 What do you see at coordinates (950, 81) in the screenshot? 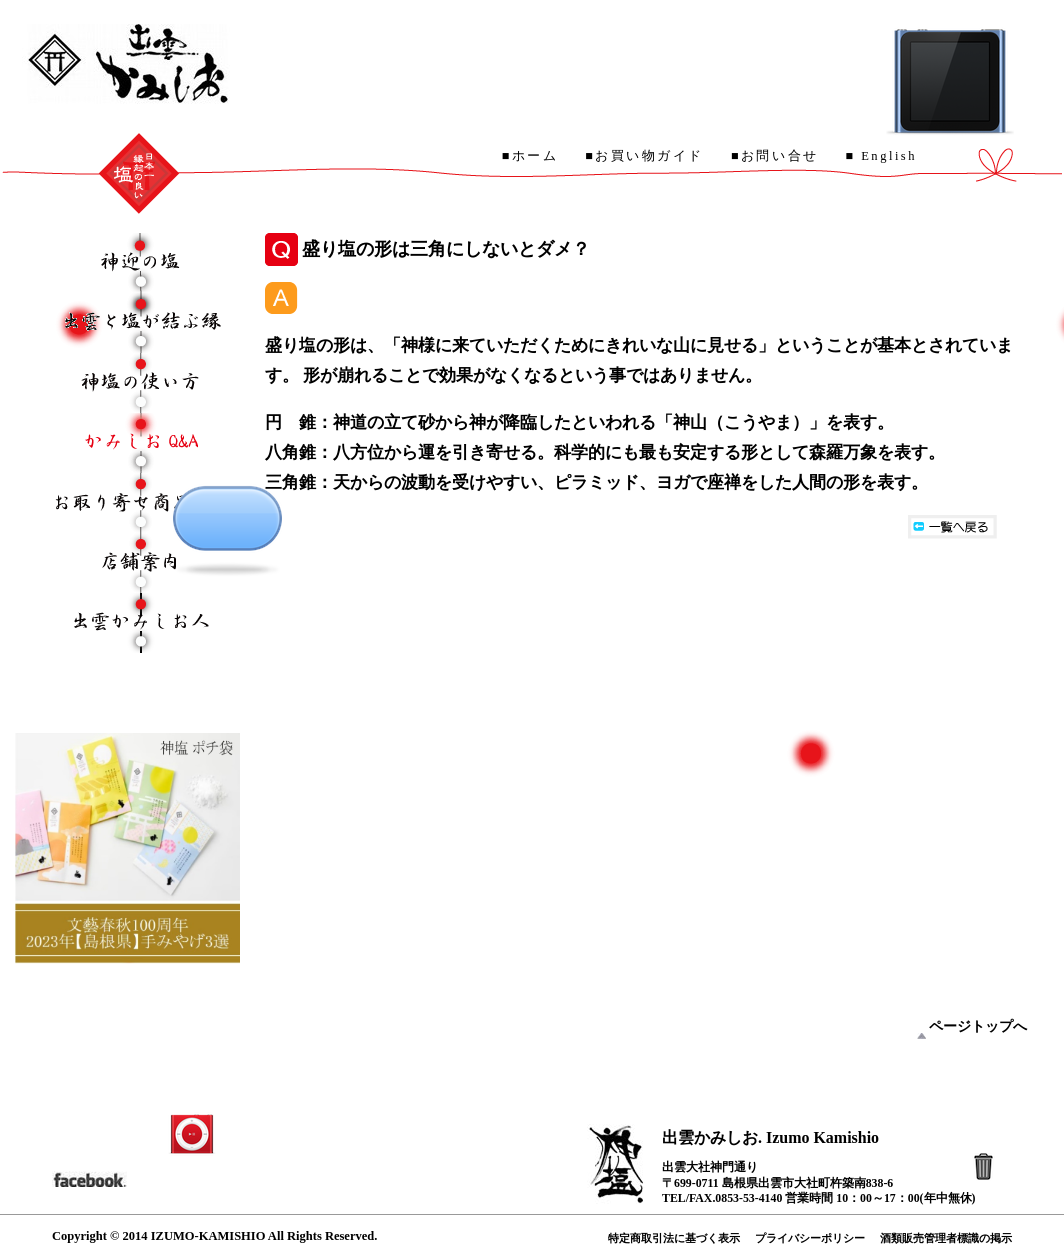
I see `iPod nano device connected` at bounding box center [950, 81].